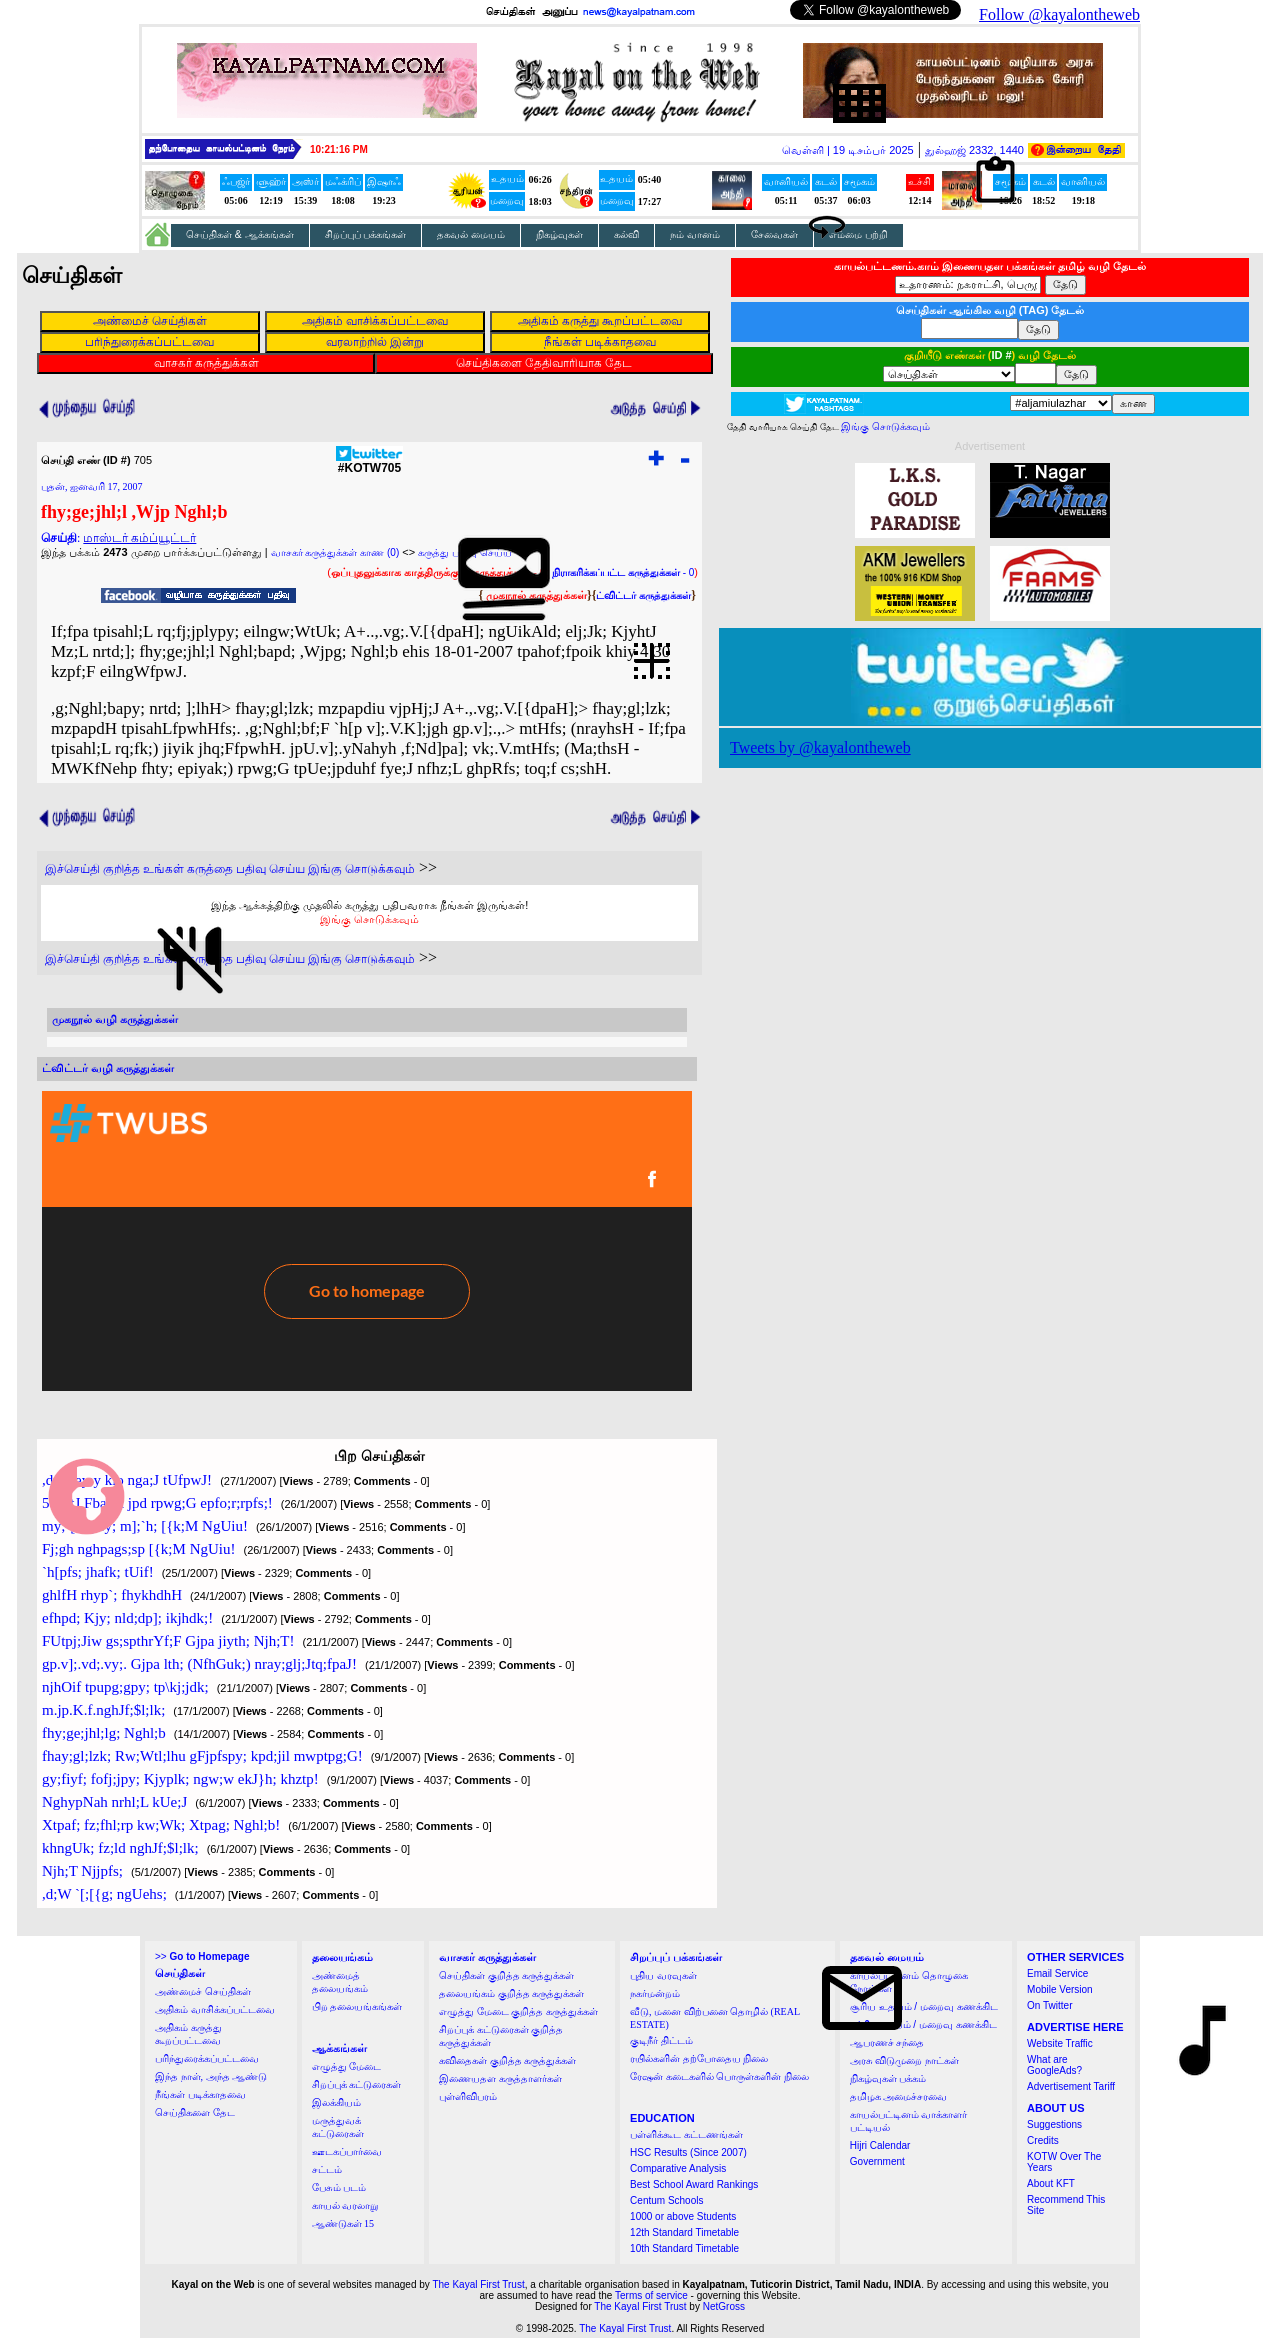  Describe the element at coordinates (86, 1496) in the screenshot. I see `view africa region settings` at that location.